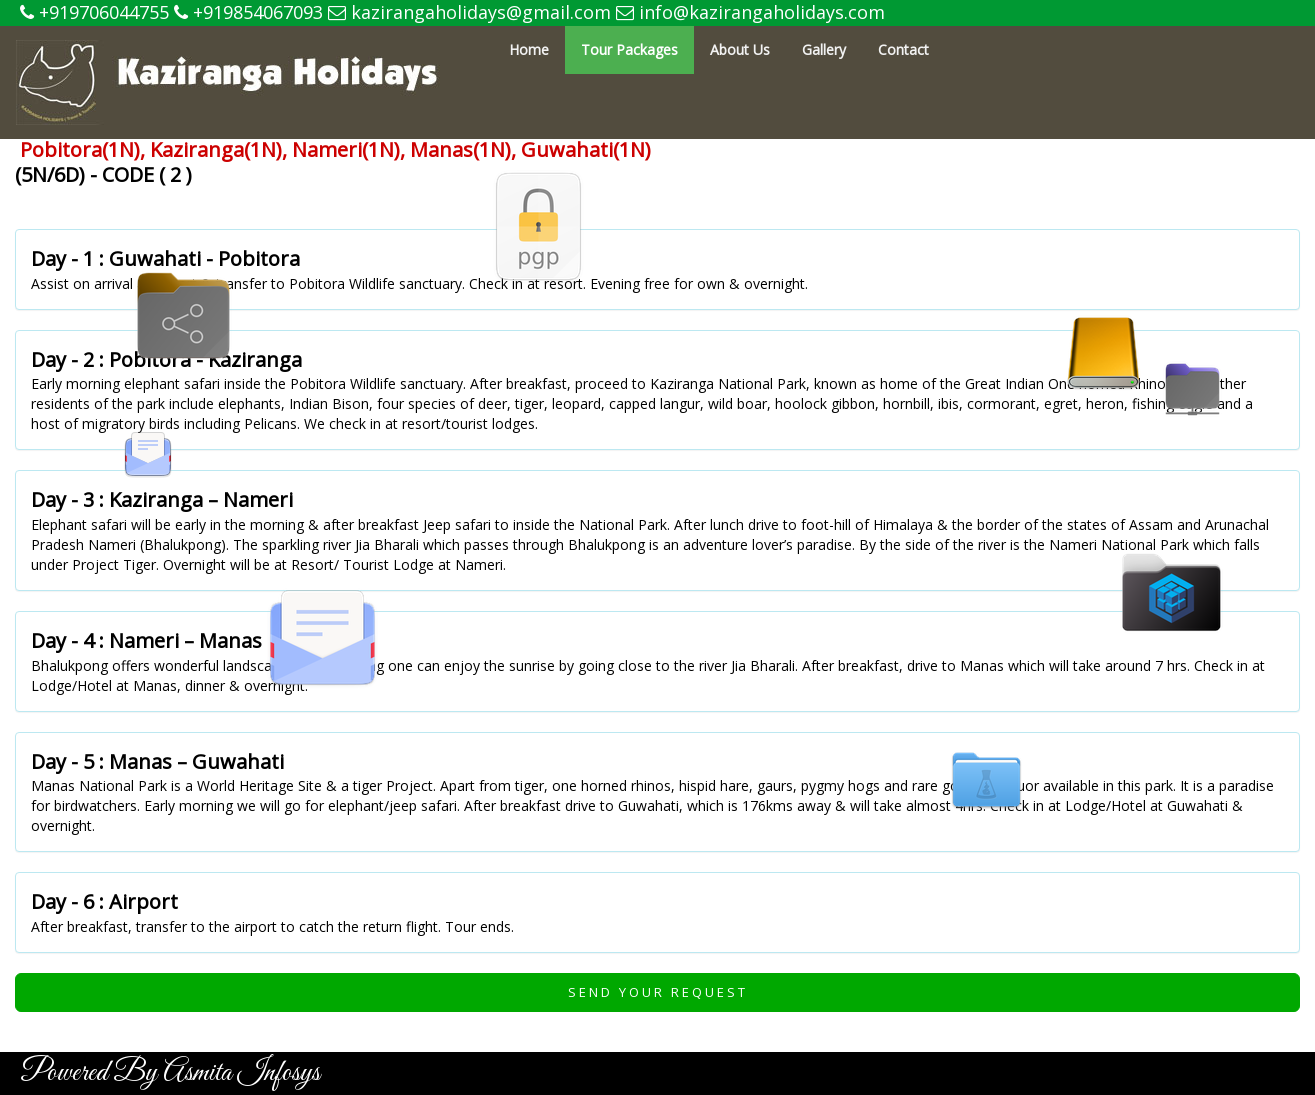  I want to click on access a remote or network folder, so click(1192, 388).